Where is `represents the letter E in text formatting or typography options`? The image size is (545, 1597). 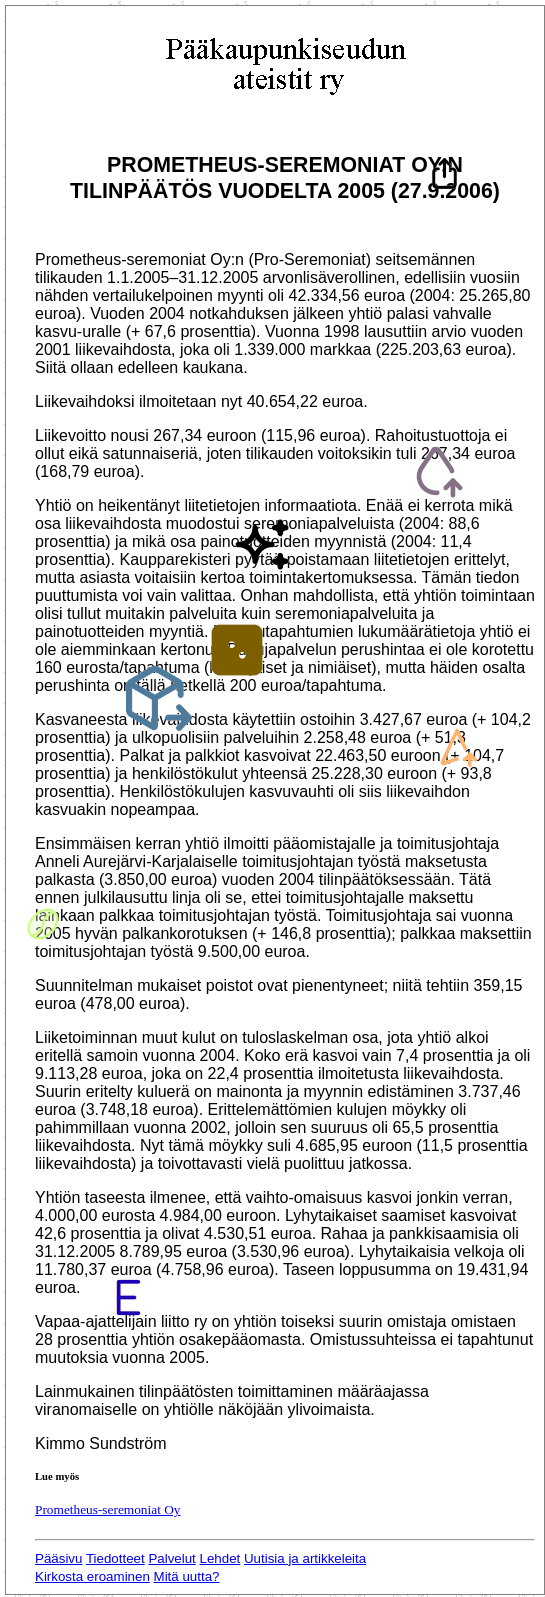
represents the letter E in text formatting or typography options is located at coordinates (128, 1297).